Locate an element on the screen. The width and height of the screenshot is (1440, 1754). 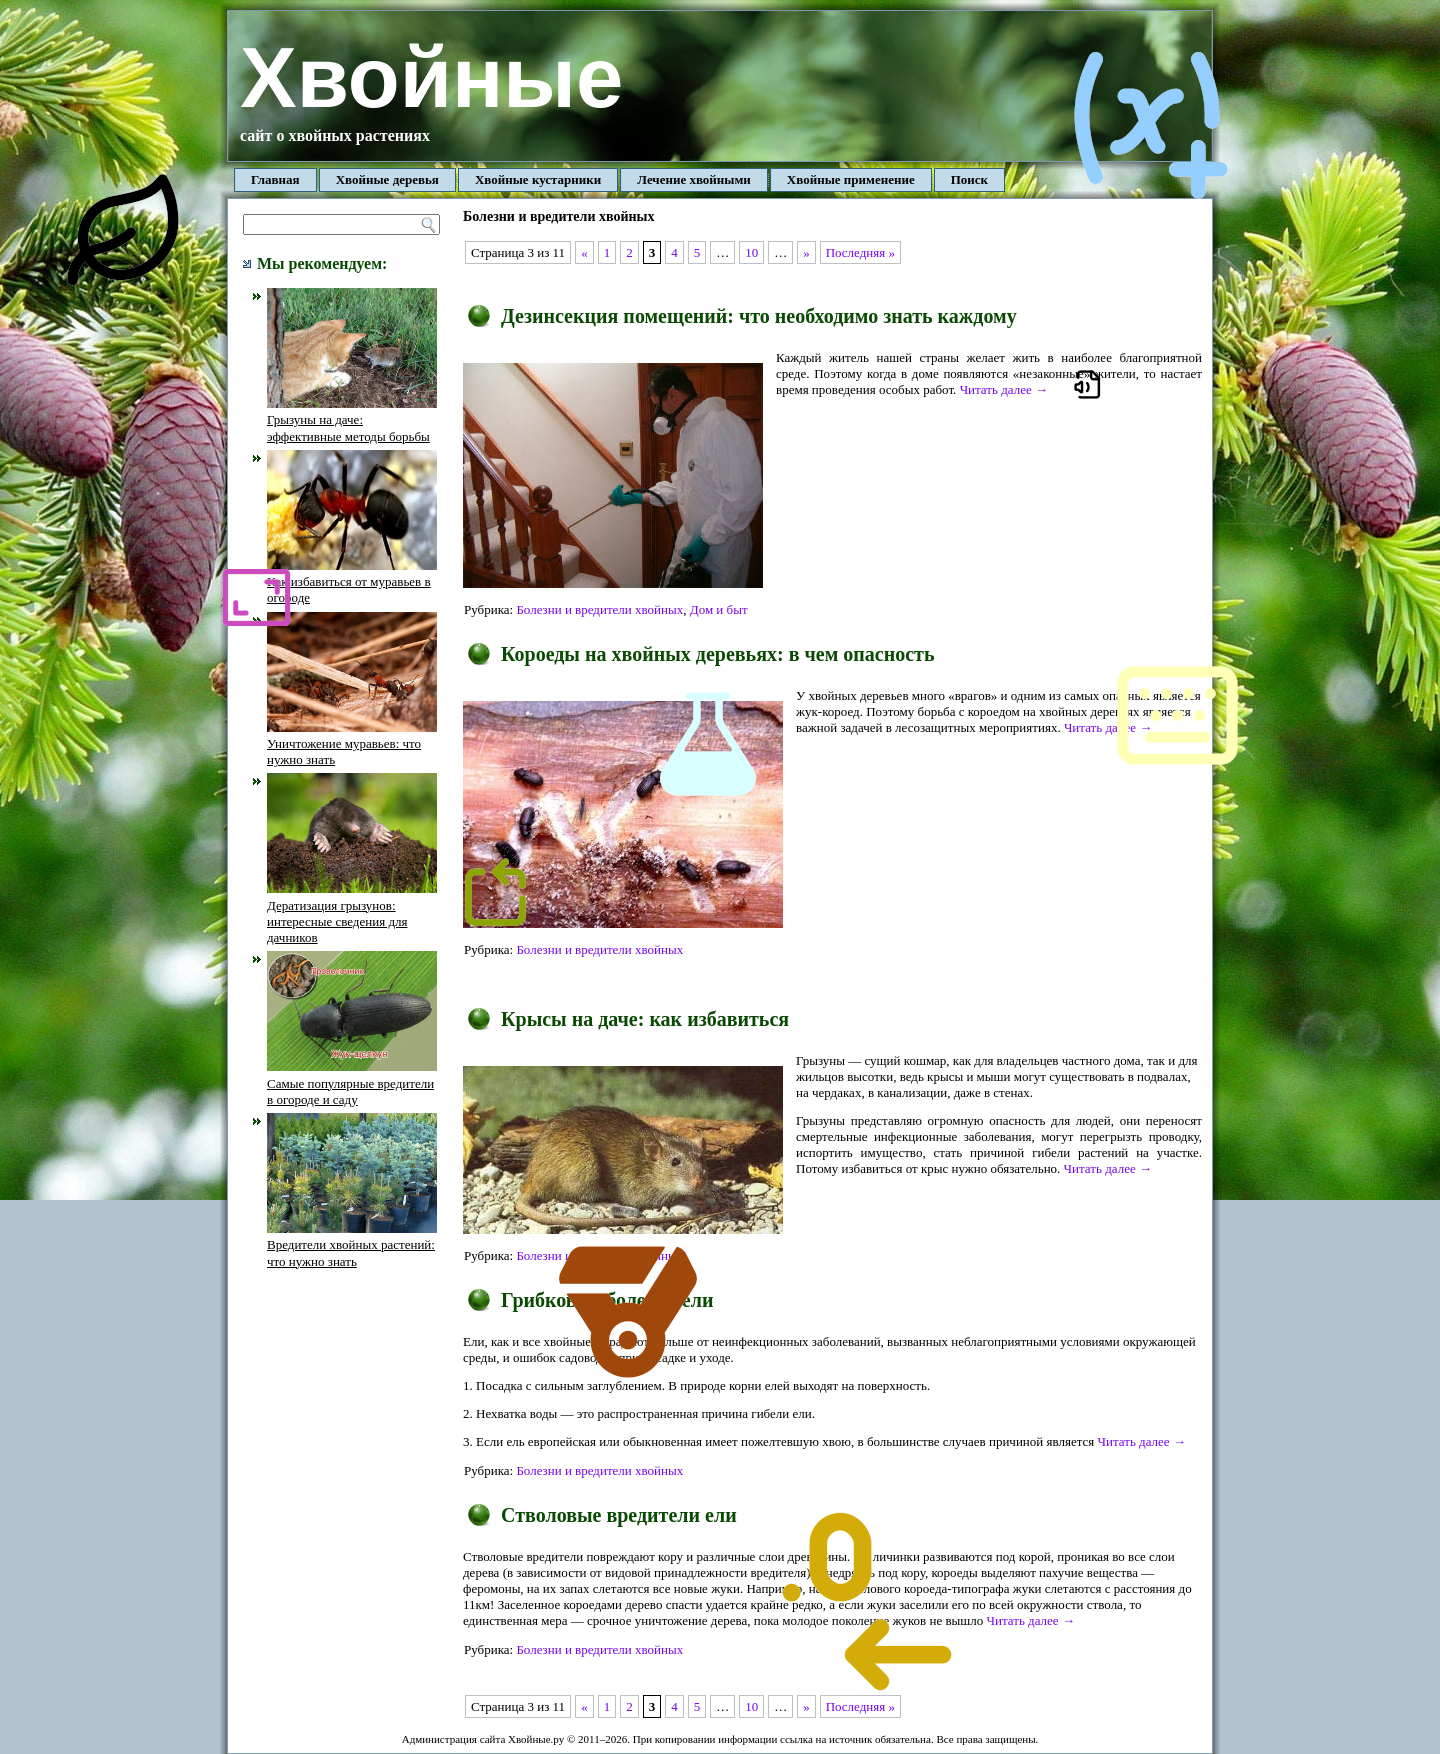
indicates eco-friendly or sustainable option is located at coordinates (125, 232).